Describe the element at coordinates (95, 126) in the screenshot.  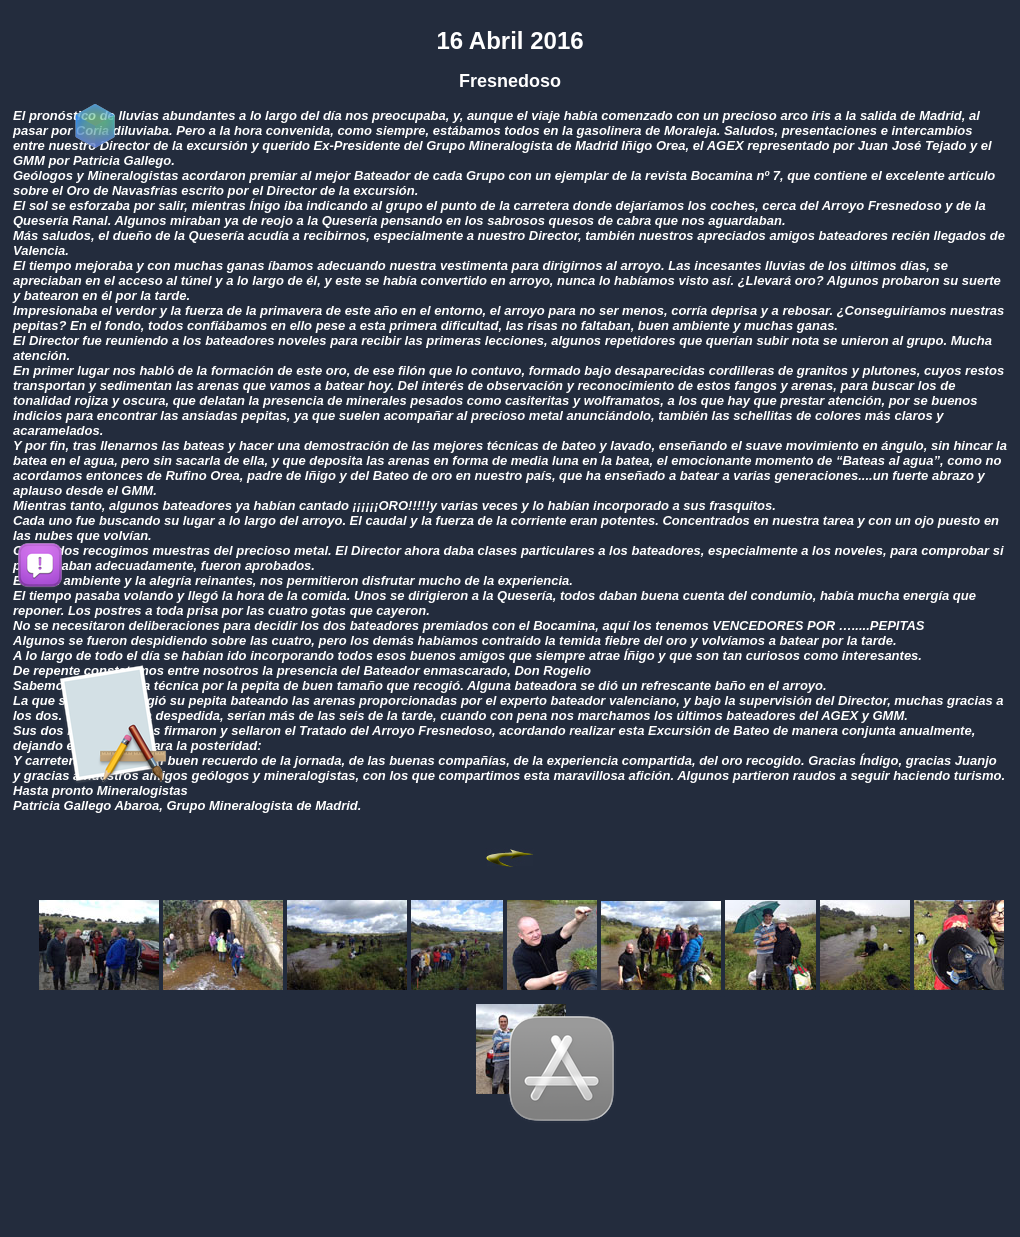
I see `access 3D object library in iMovie` at that location.